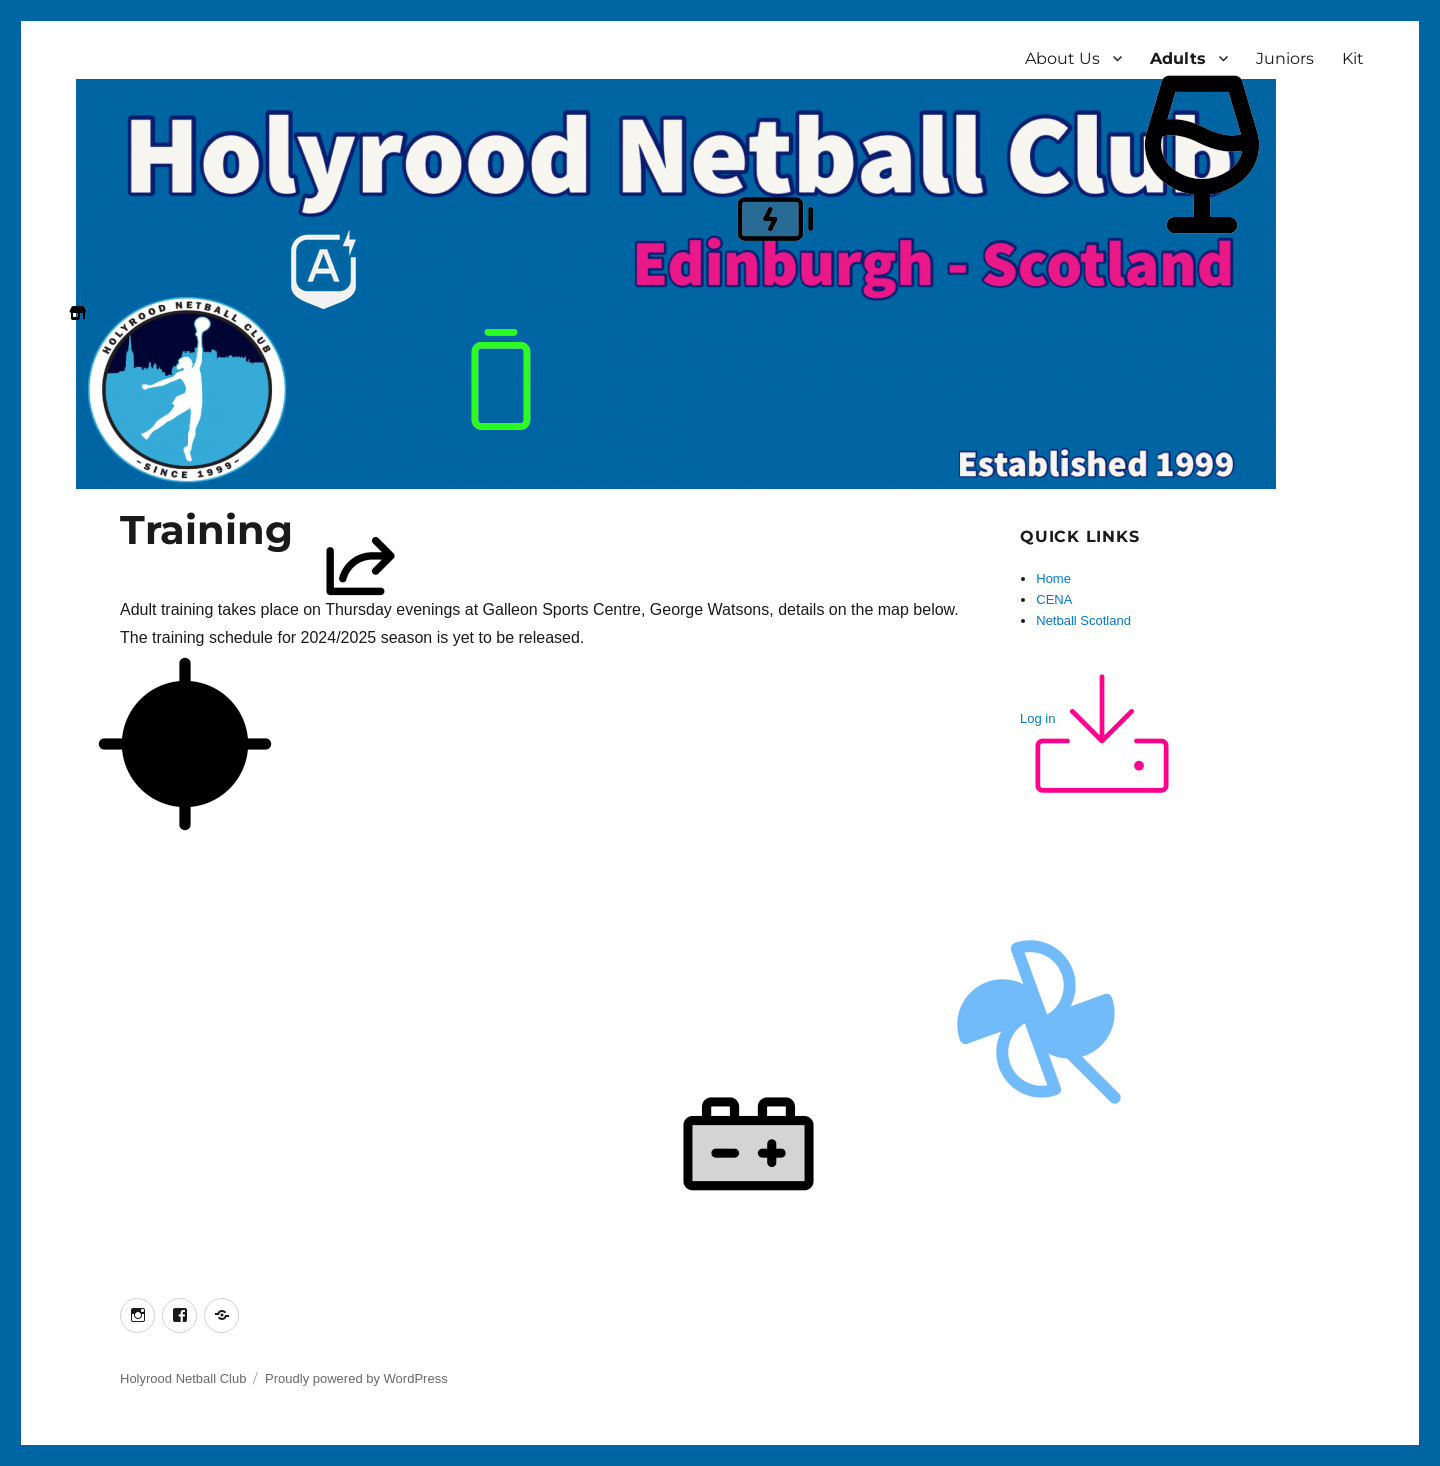 This screenshot has height=1466, width=1440. What do you see at coordinates (78, 313) in the screenshot?
I see `open the store or shop` at bounding box center [78, 313].